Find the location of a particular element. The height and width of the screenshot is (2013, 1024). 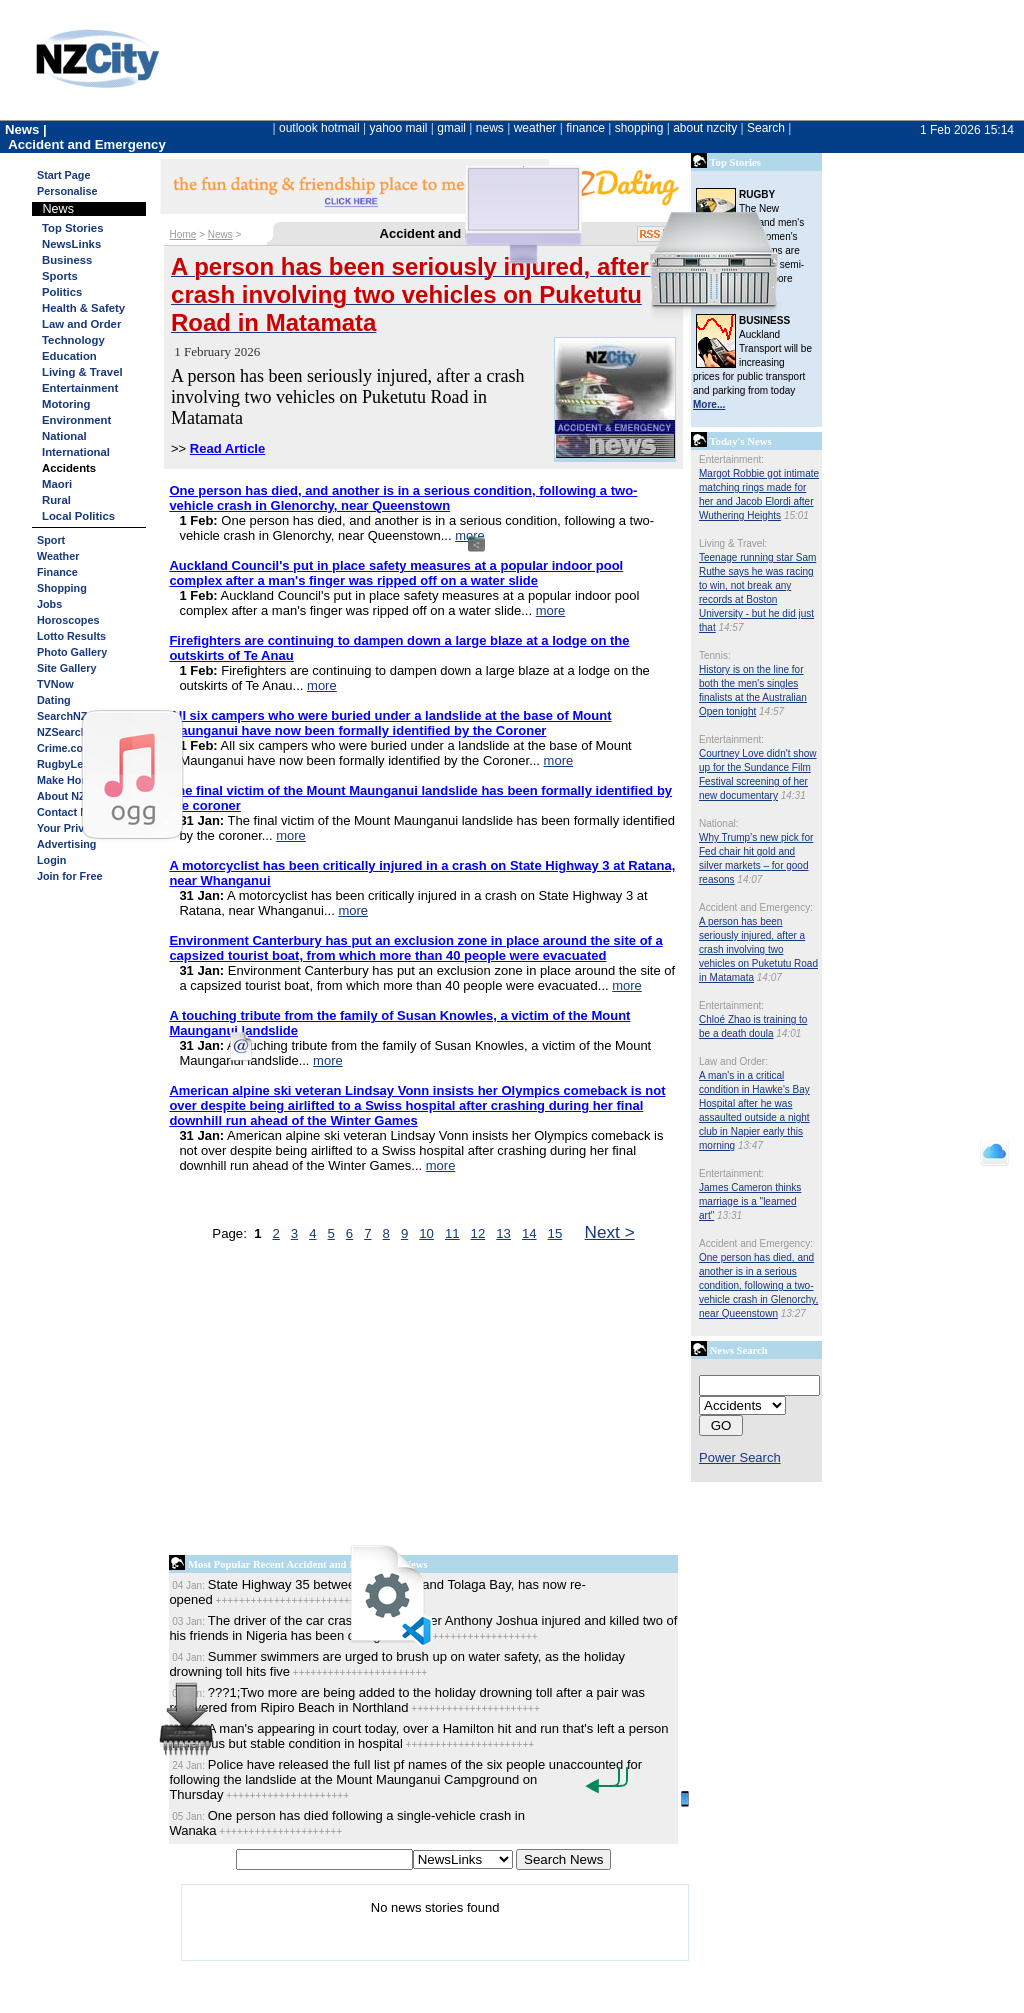

access iCloud storage and sync settings is located at coordinates (994, 1151).